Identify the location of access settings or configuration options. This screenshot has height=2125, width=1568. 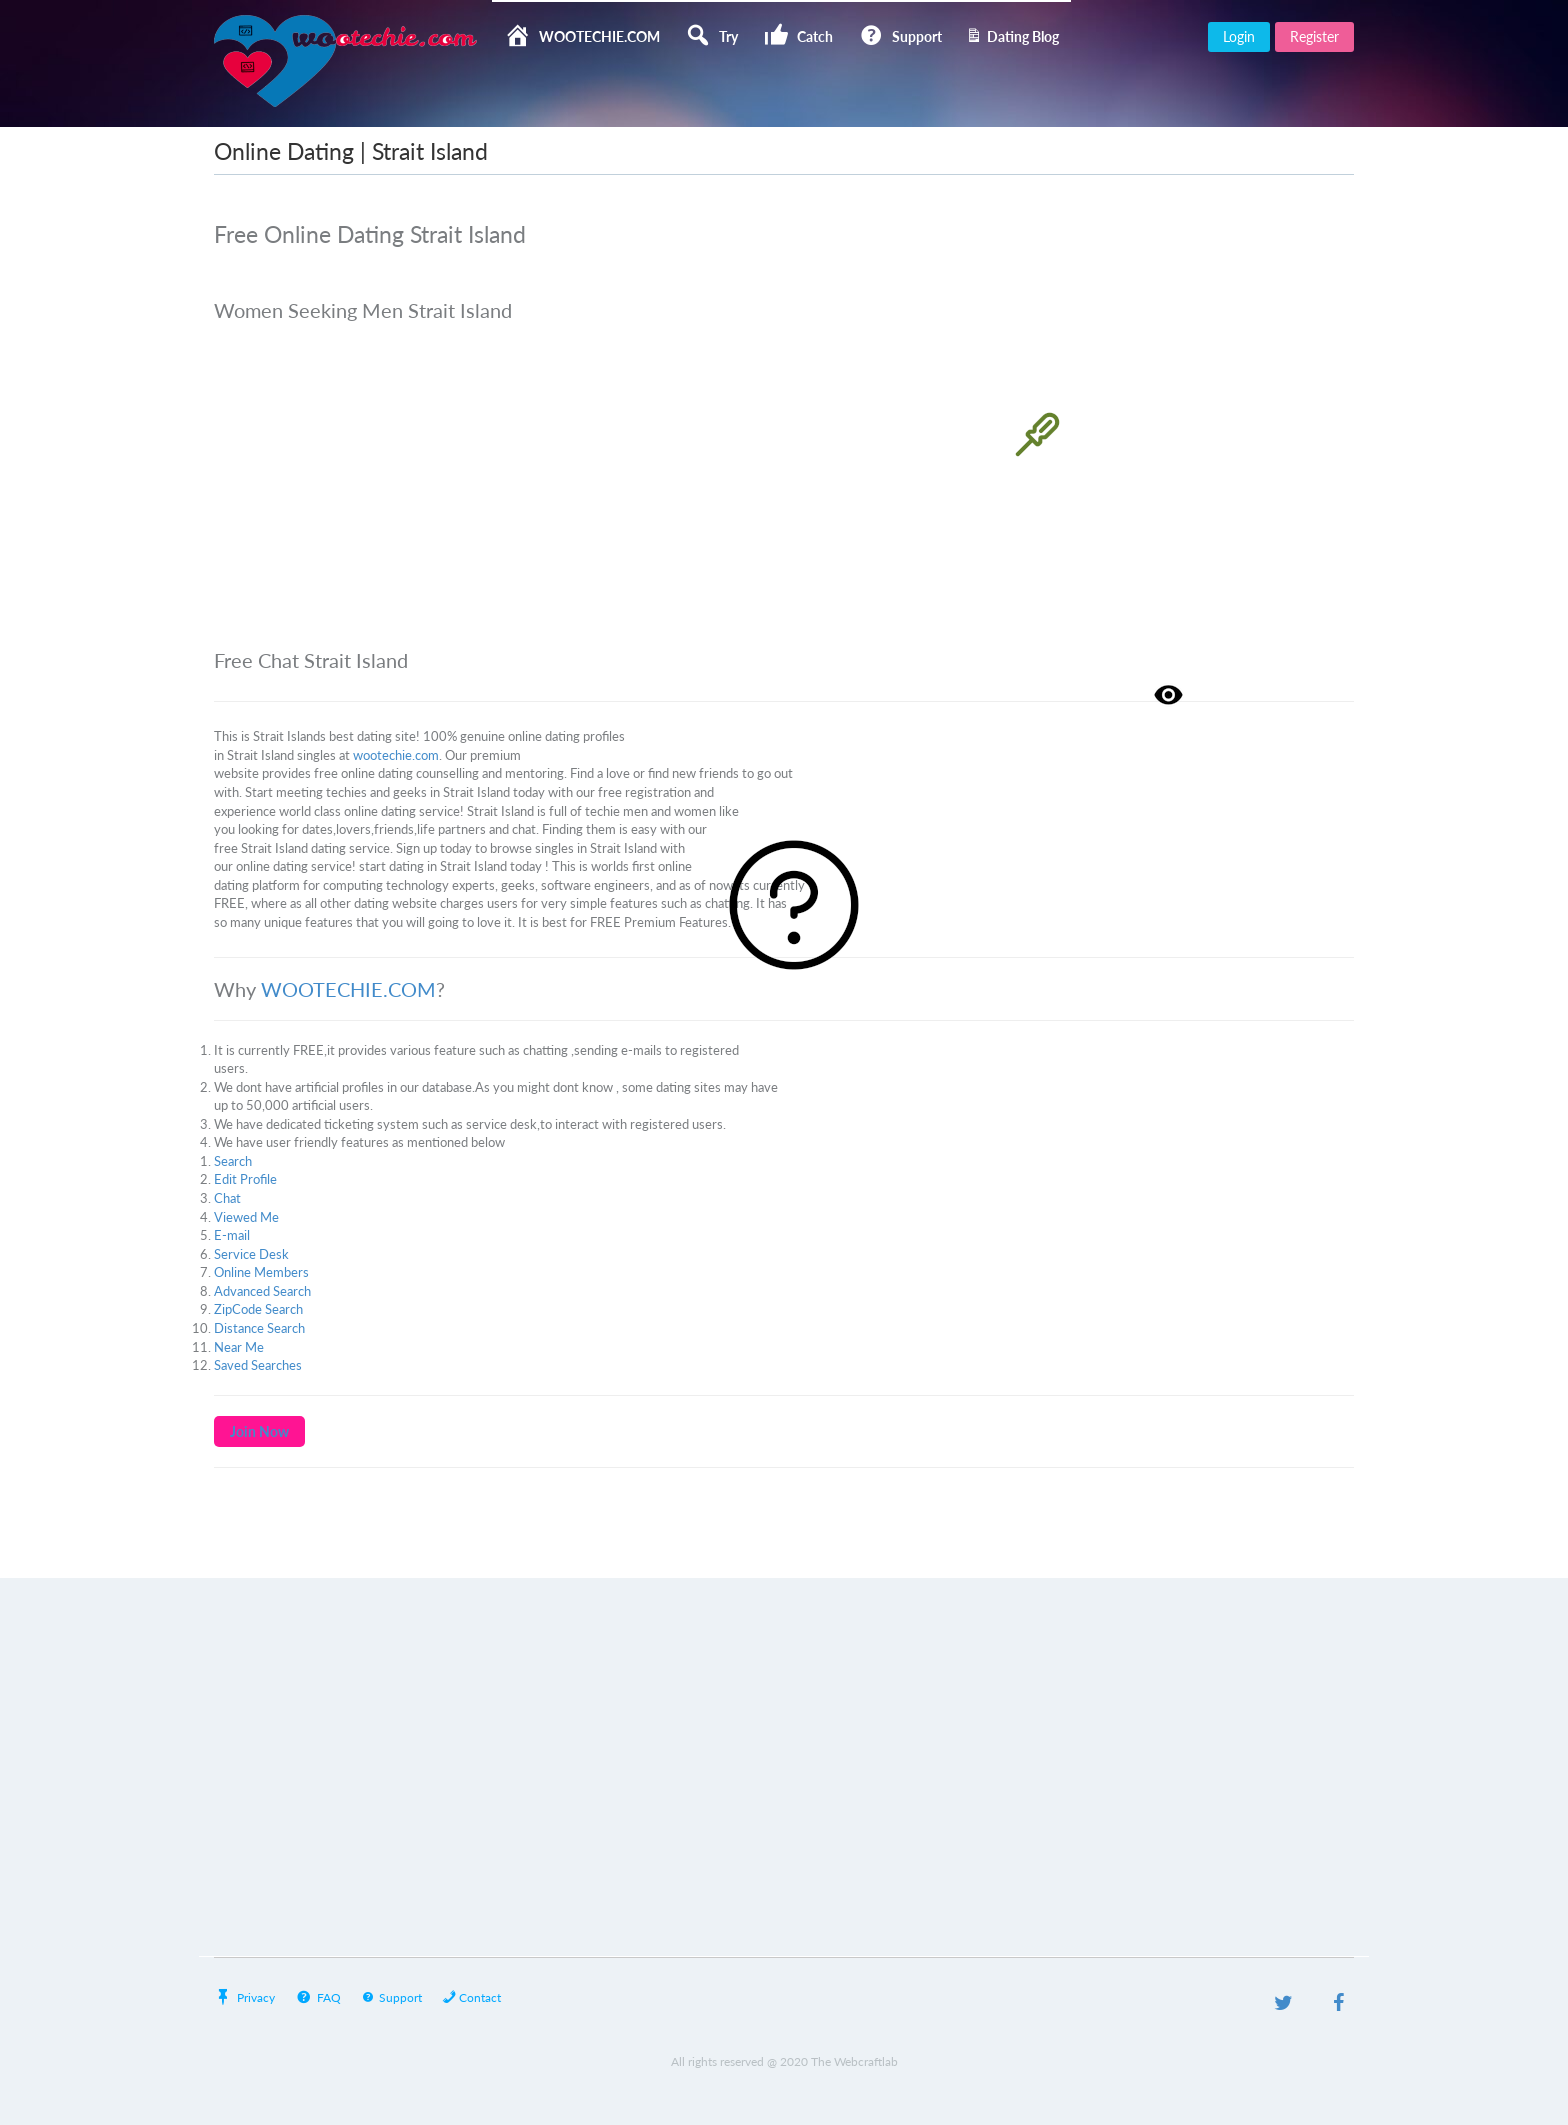
(1037, 434).